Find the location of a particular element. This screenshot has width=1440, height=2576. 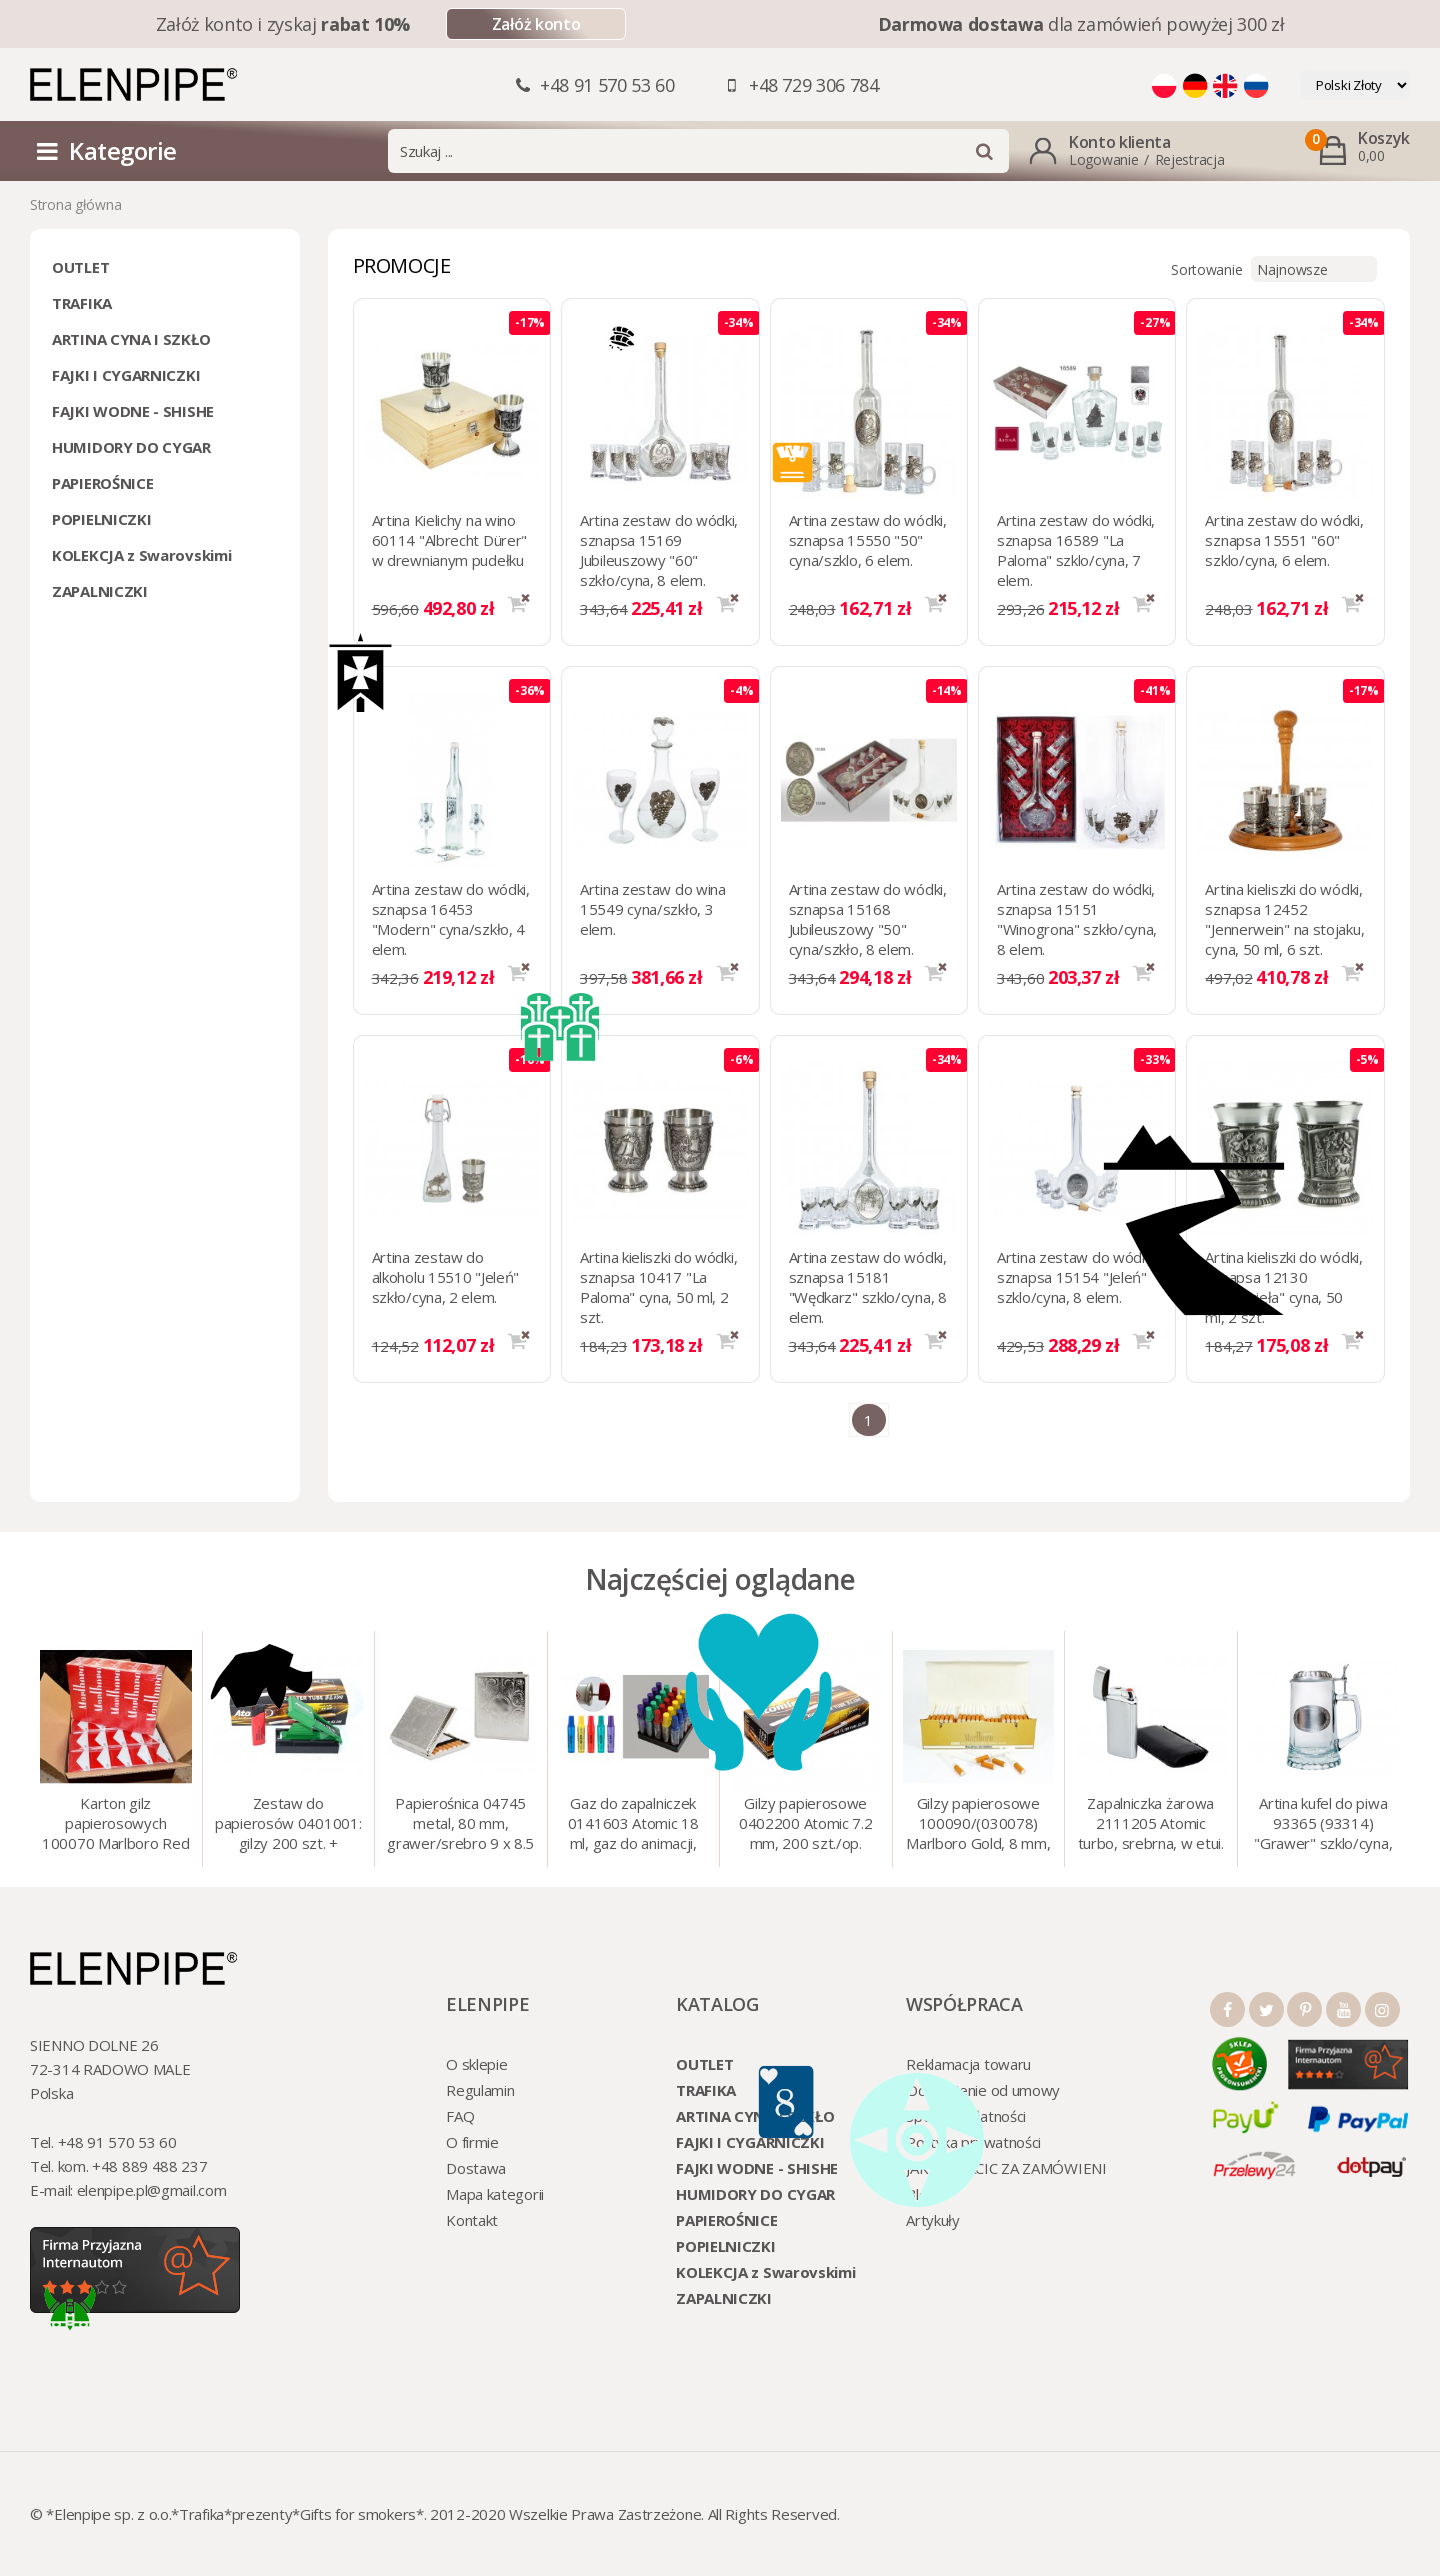

select switzerland as country or region is located at coordinates (261, 1676).